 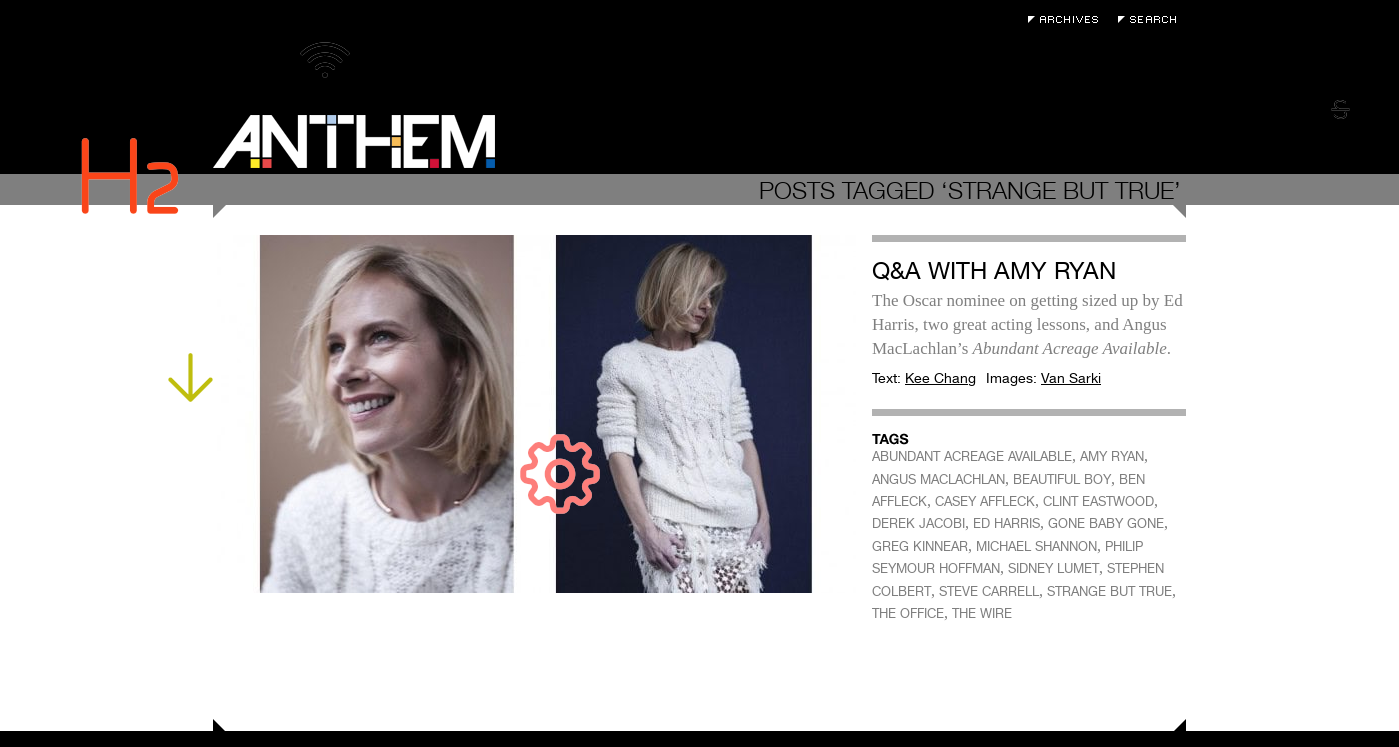 I want to click on scroll down or view more content, so click(x=190, y=377).